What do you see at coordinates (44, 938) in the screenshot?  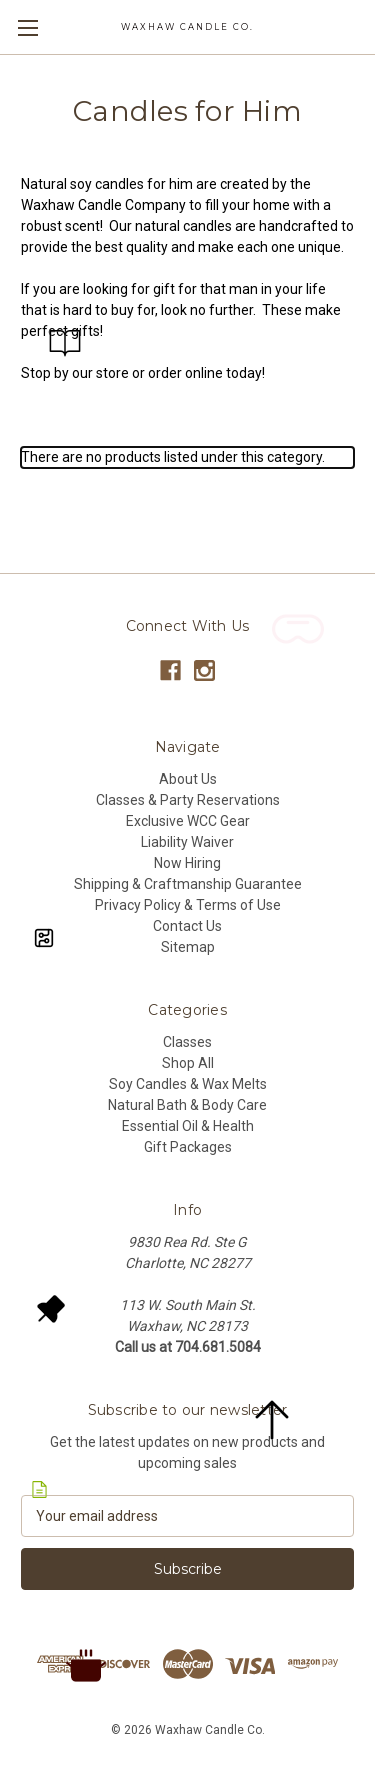 I see `access hardware or system settings` at bounding box center [44, 938].